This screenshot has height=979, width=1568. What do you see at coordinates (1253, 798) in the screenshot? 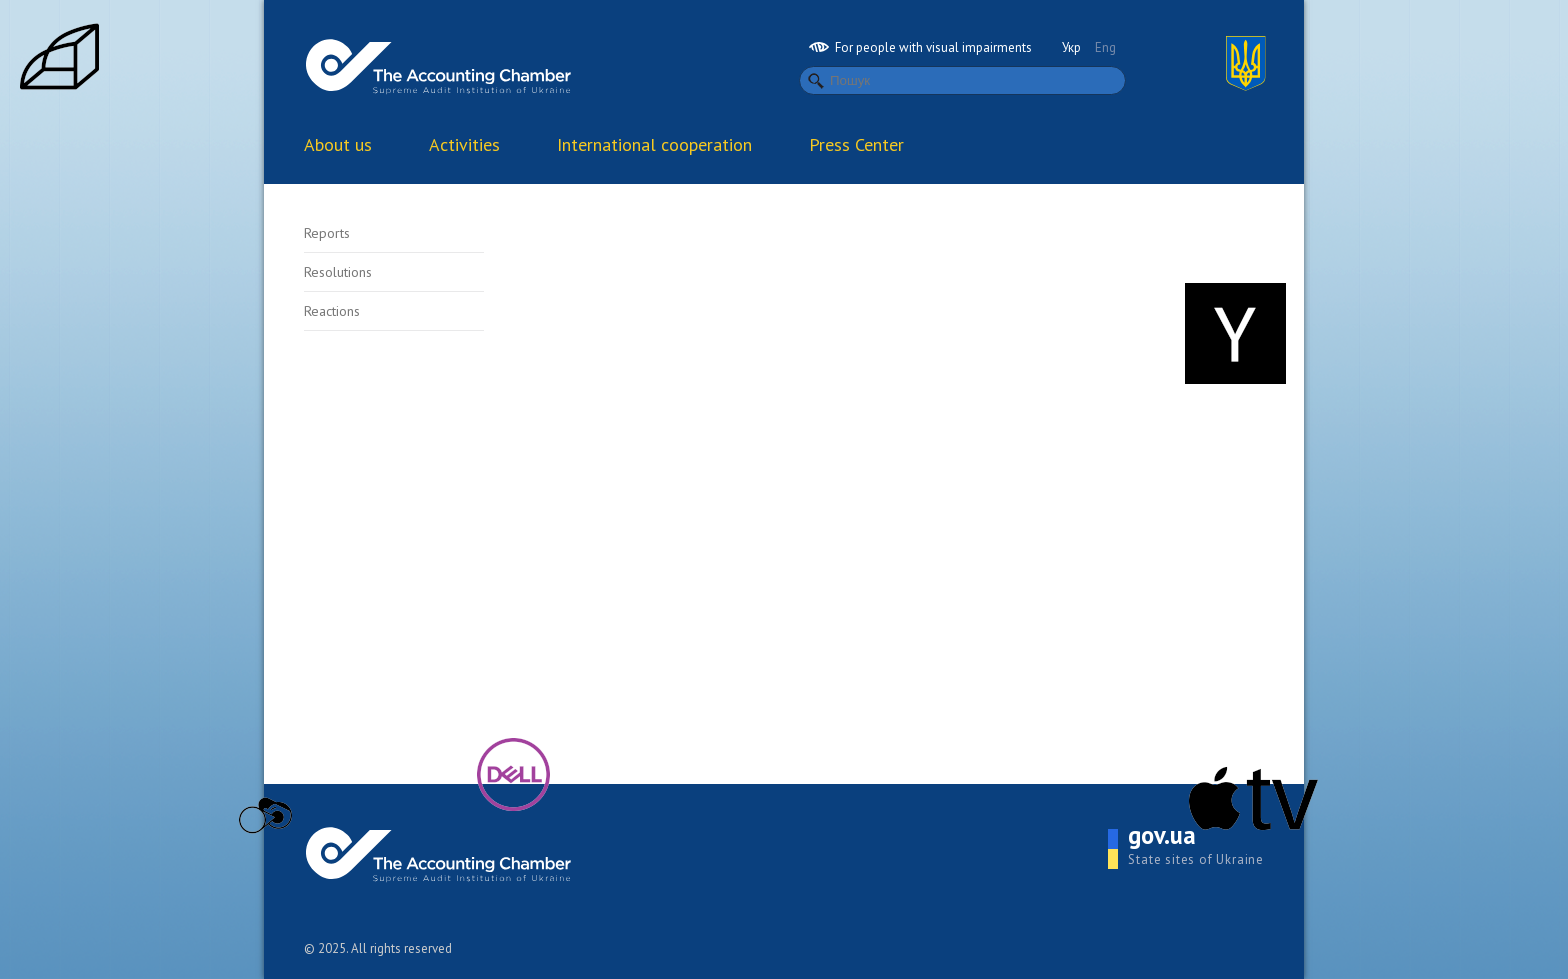
I see `open the Apple TV app` at bounding box center [1253, 798].